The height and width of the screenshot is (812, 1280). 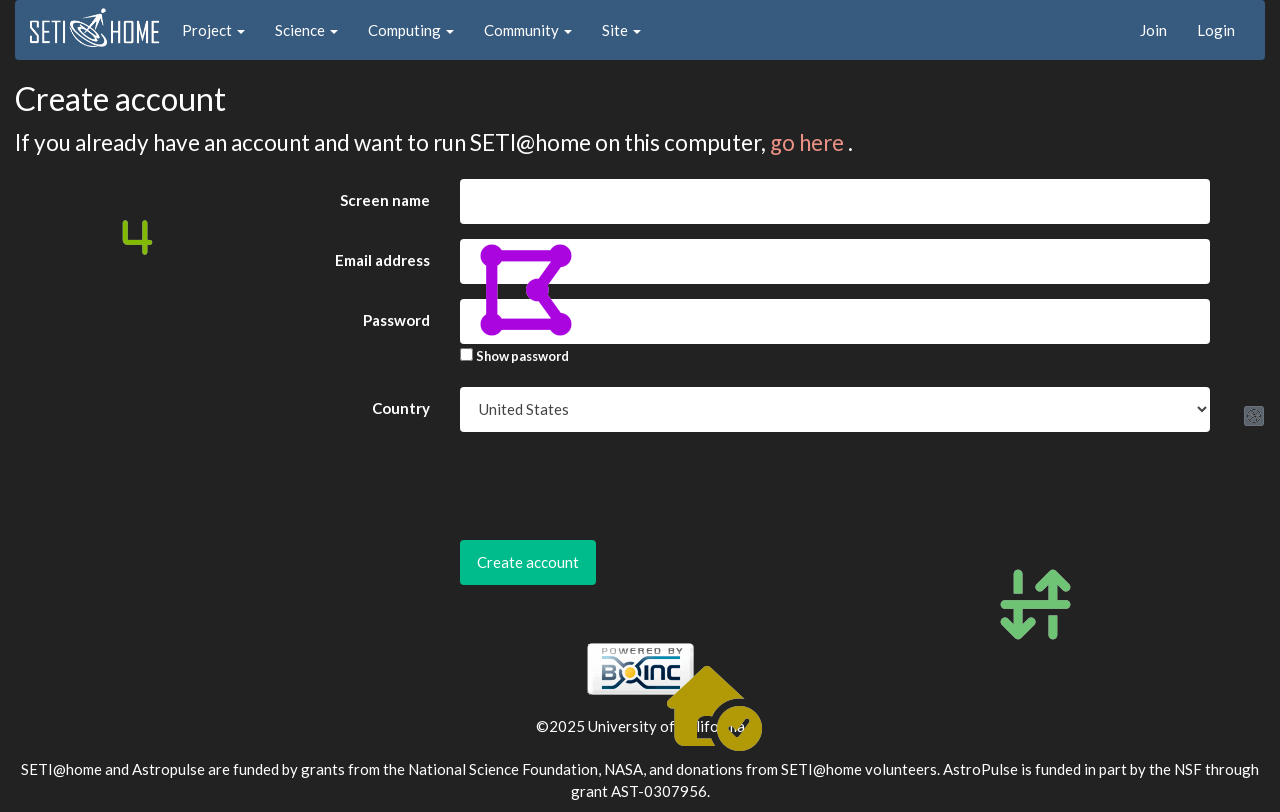 What do you see at coordinates (1254, 416) in the screenshot?
I see `link to dribbble profile` at bounding box center [1254, 416].